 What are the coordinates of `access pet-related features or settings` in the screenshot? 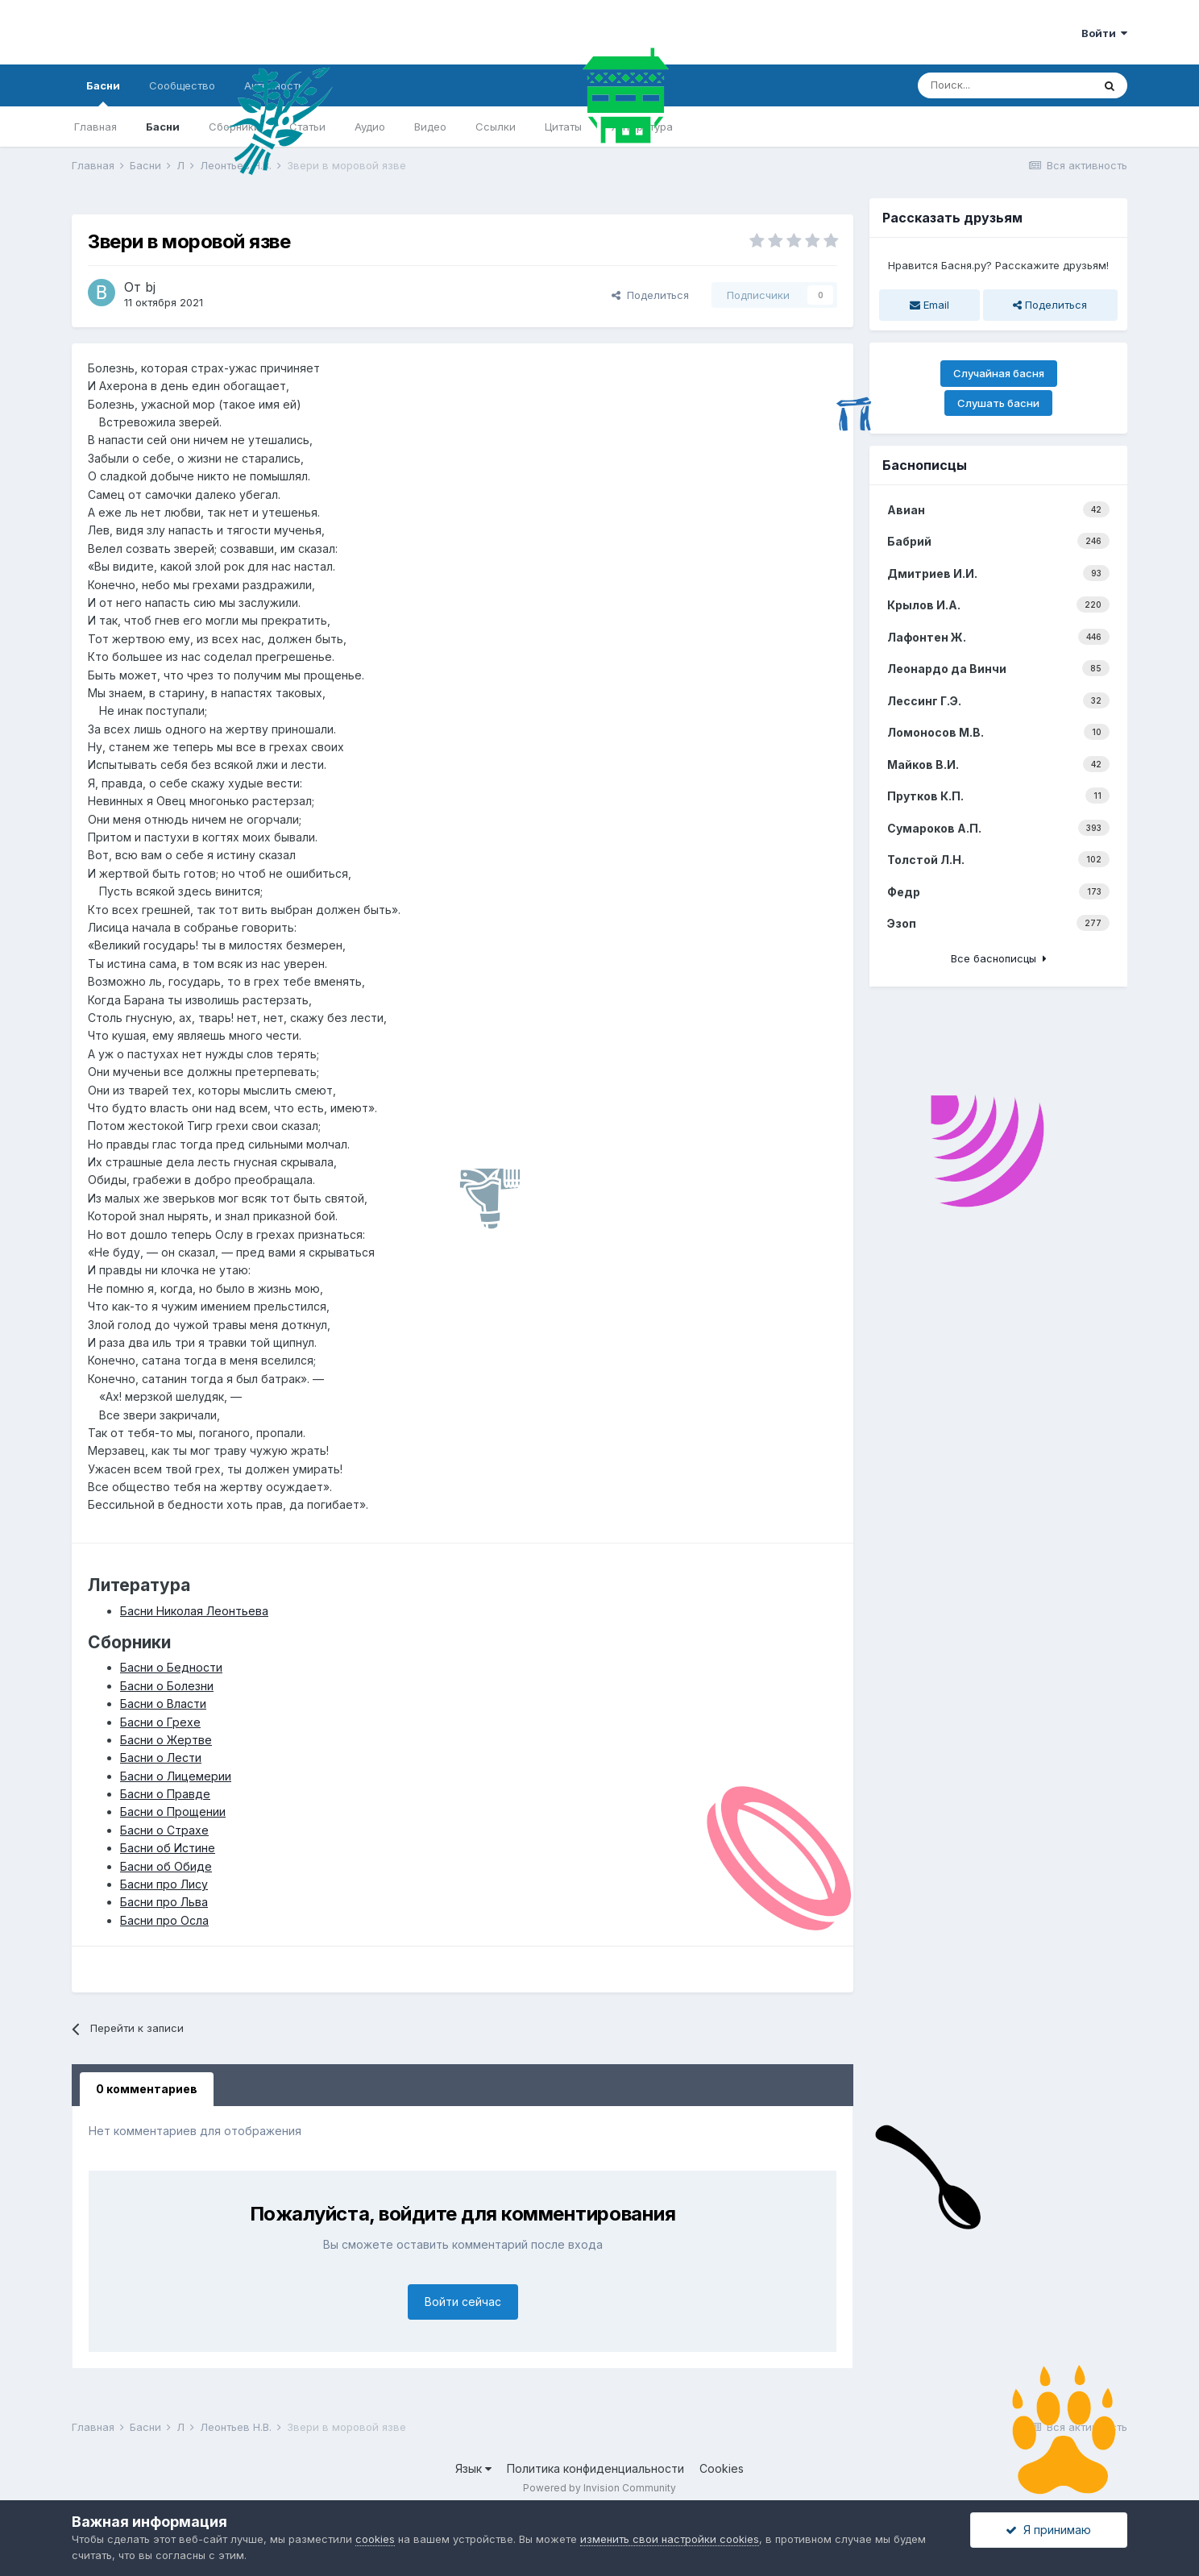 It's located at (1062, 2433).